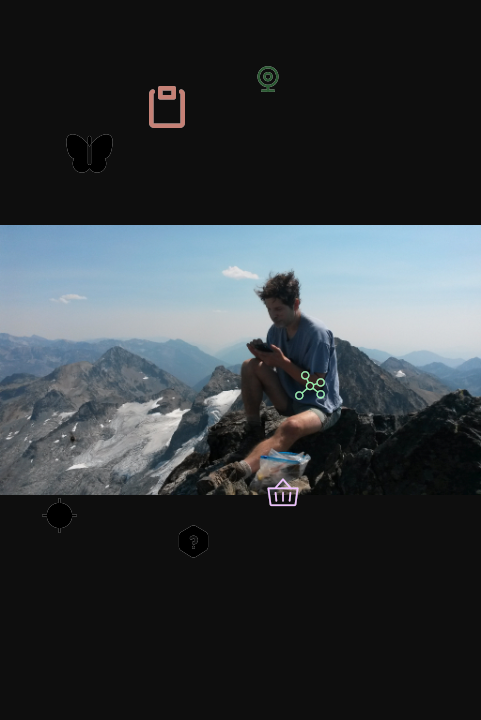 The width and height of the screenshot is (481, 720). I want to click on view your shopping basket, so click(283, 494).